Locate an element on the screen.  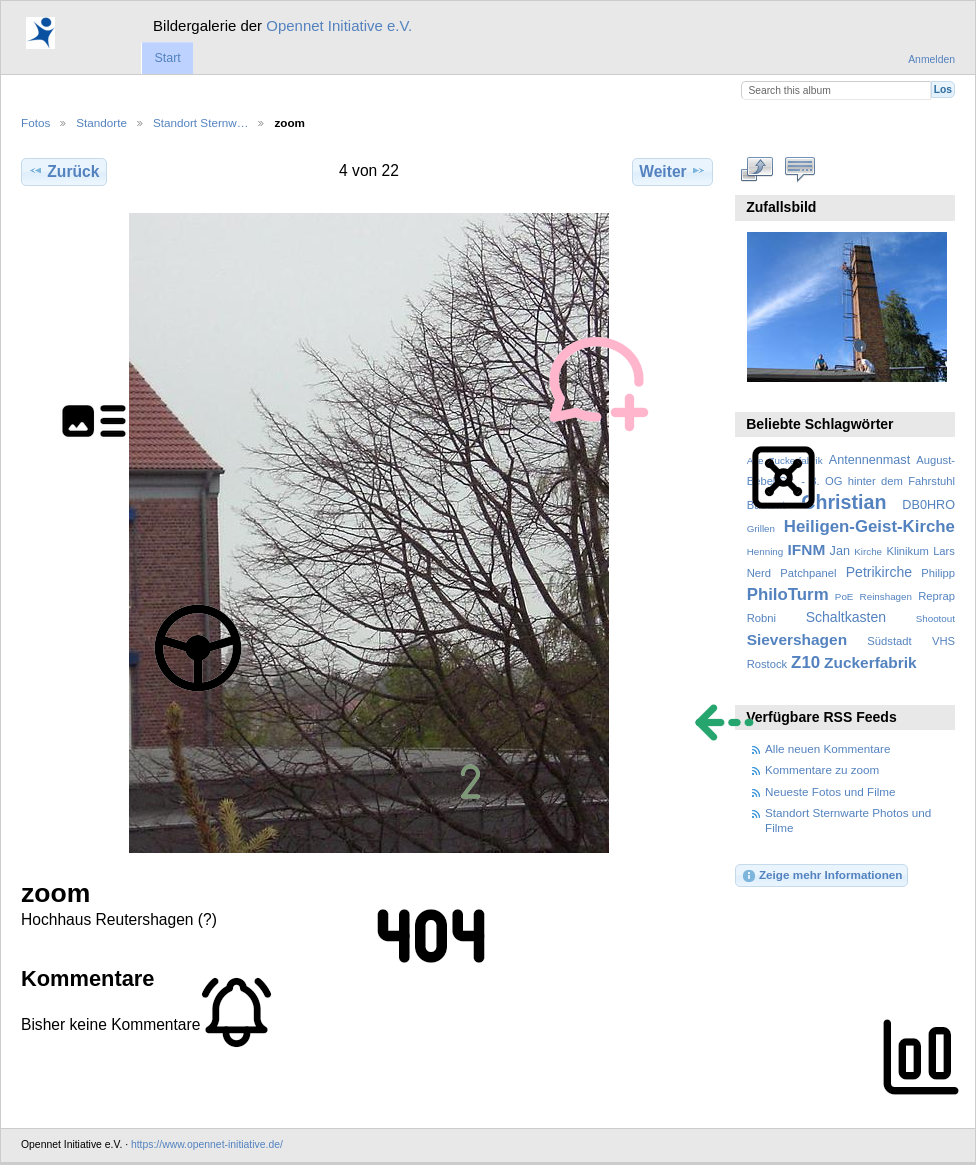
access vehicle or driving controls is located at coordinates (198, 648).